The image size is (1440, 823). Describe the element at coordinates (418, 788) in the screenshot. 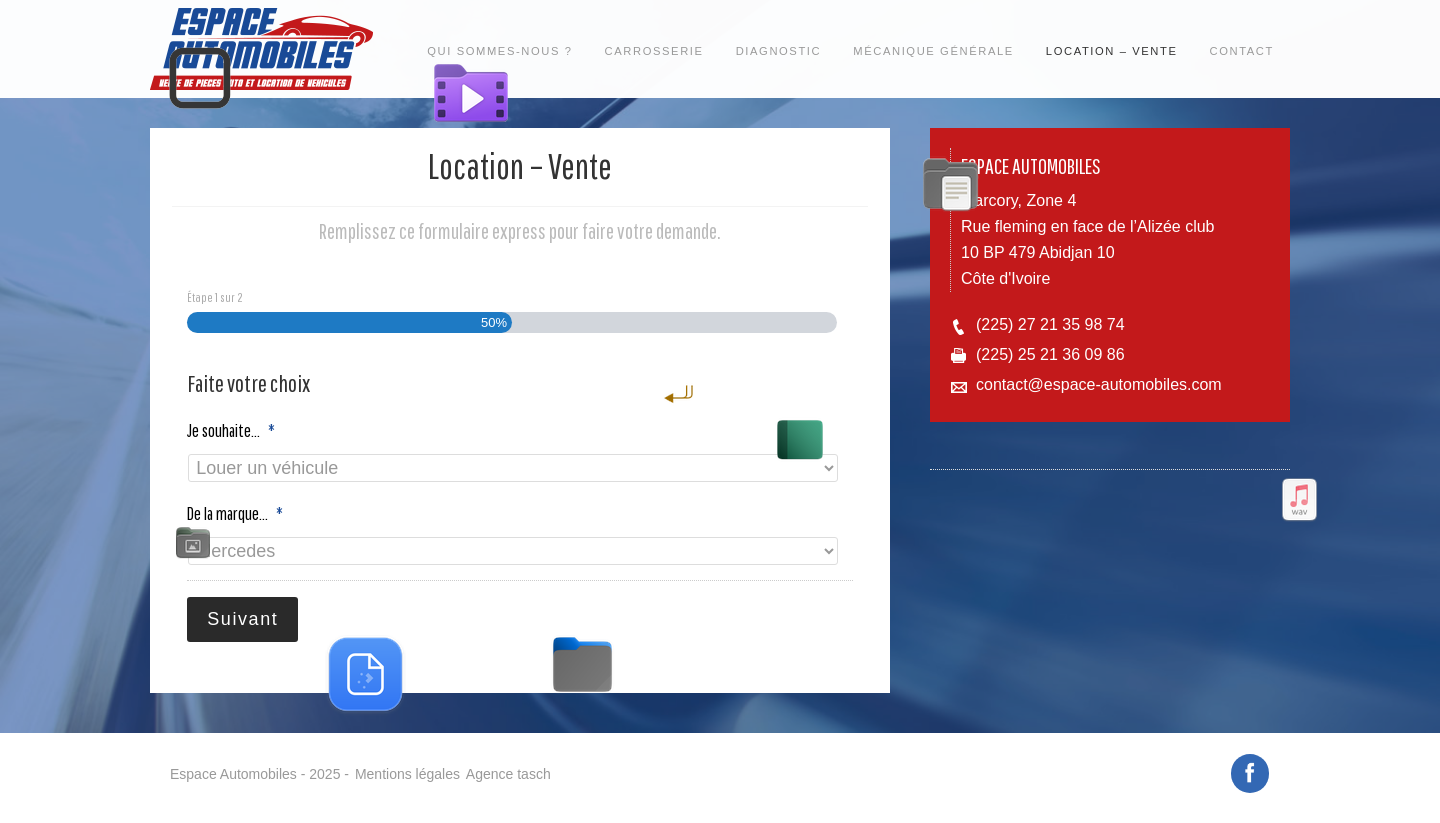

I see `indicates file or folder syncing to cloud` at that location.